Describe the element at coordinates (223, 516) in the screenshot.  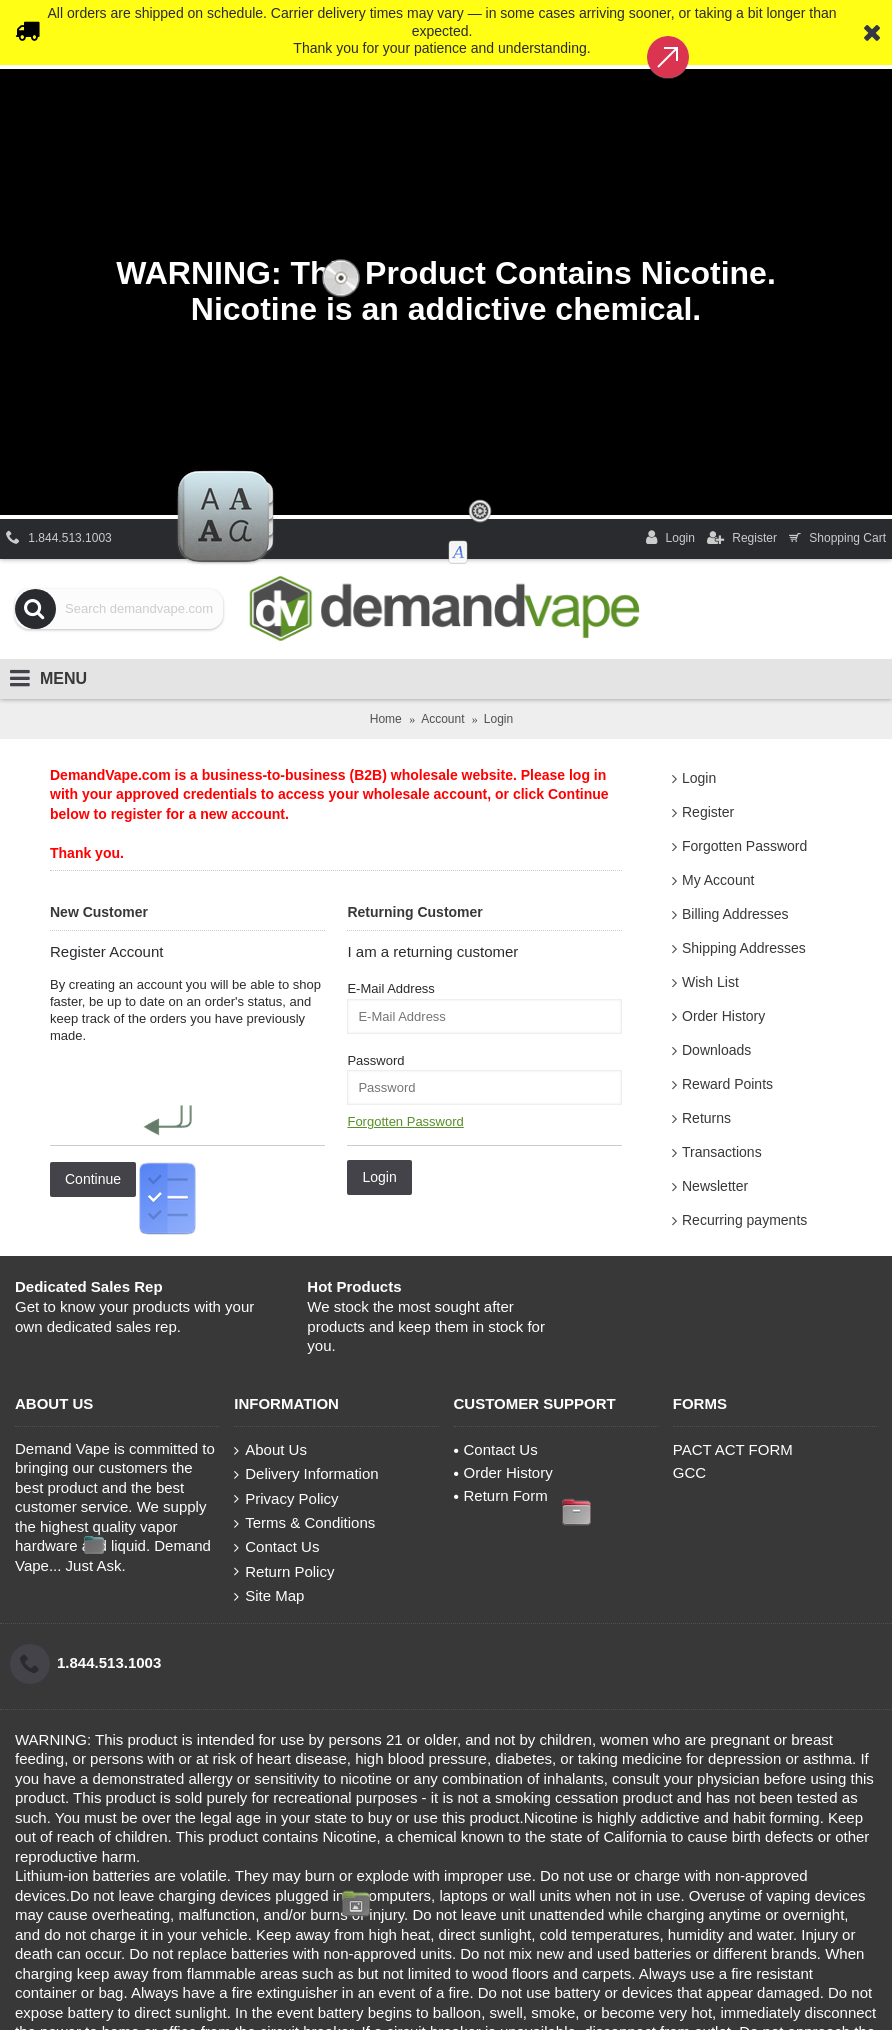
I see `open font book to manage installed fonts` at that location.